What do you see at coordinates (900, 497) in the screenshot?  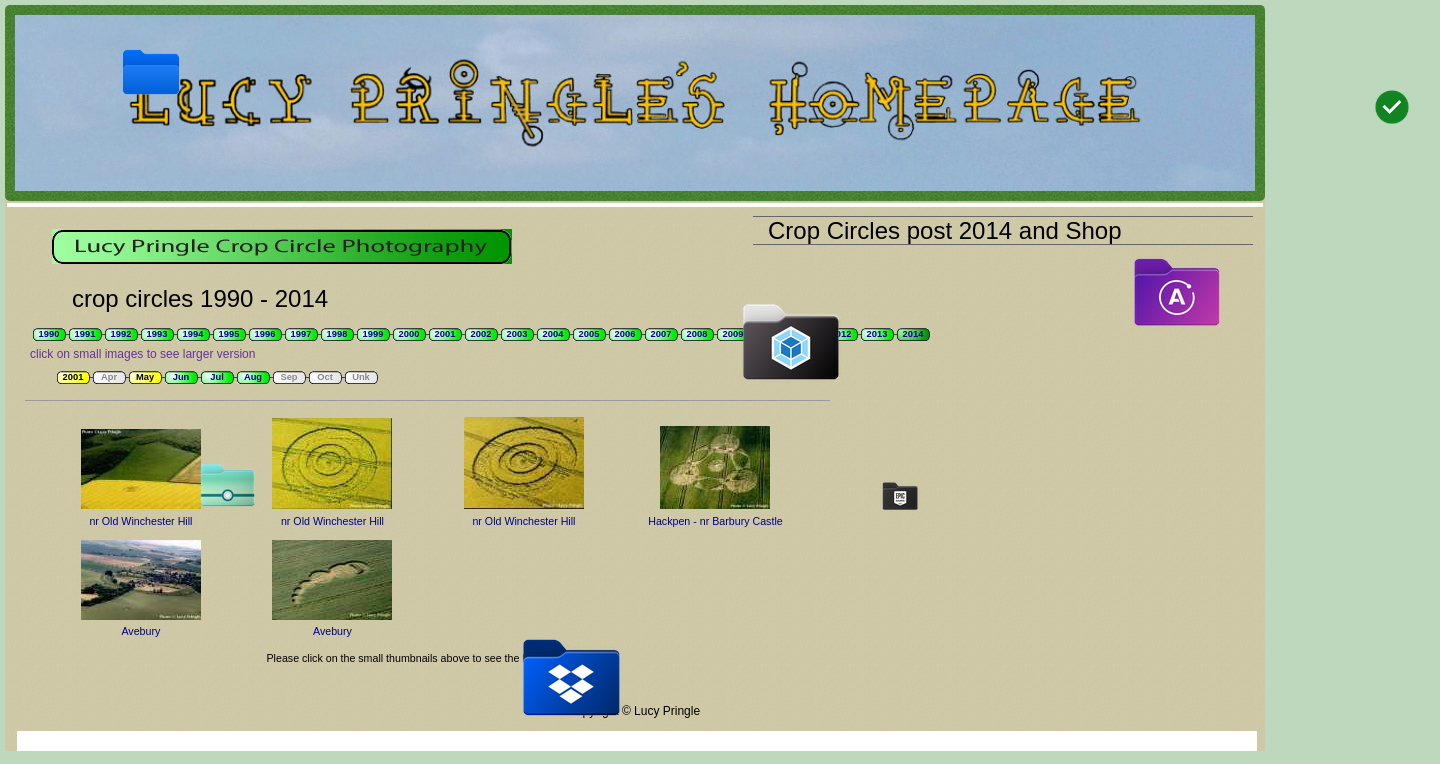 I see `open epic games store folder` at bounding box center [900, 497].